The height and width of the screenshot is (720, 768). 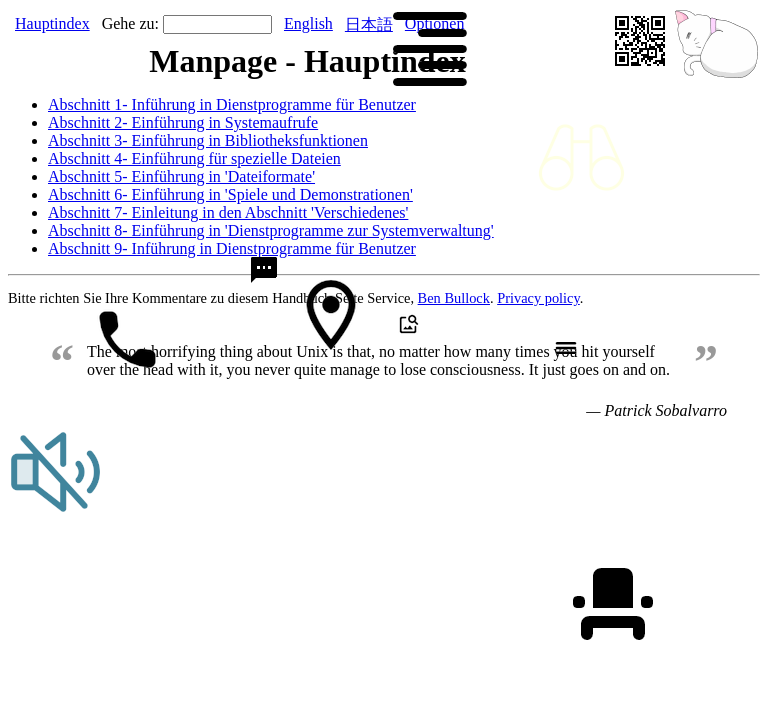 I want to click on search or explore content, so click(x=581, y=157).